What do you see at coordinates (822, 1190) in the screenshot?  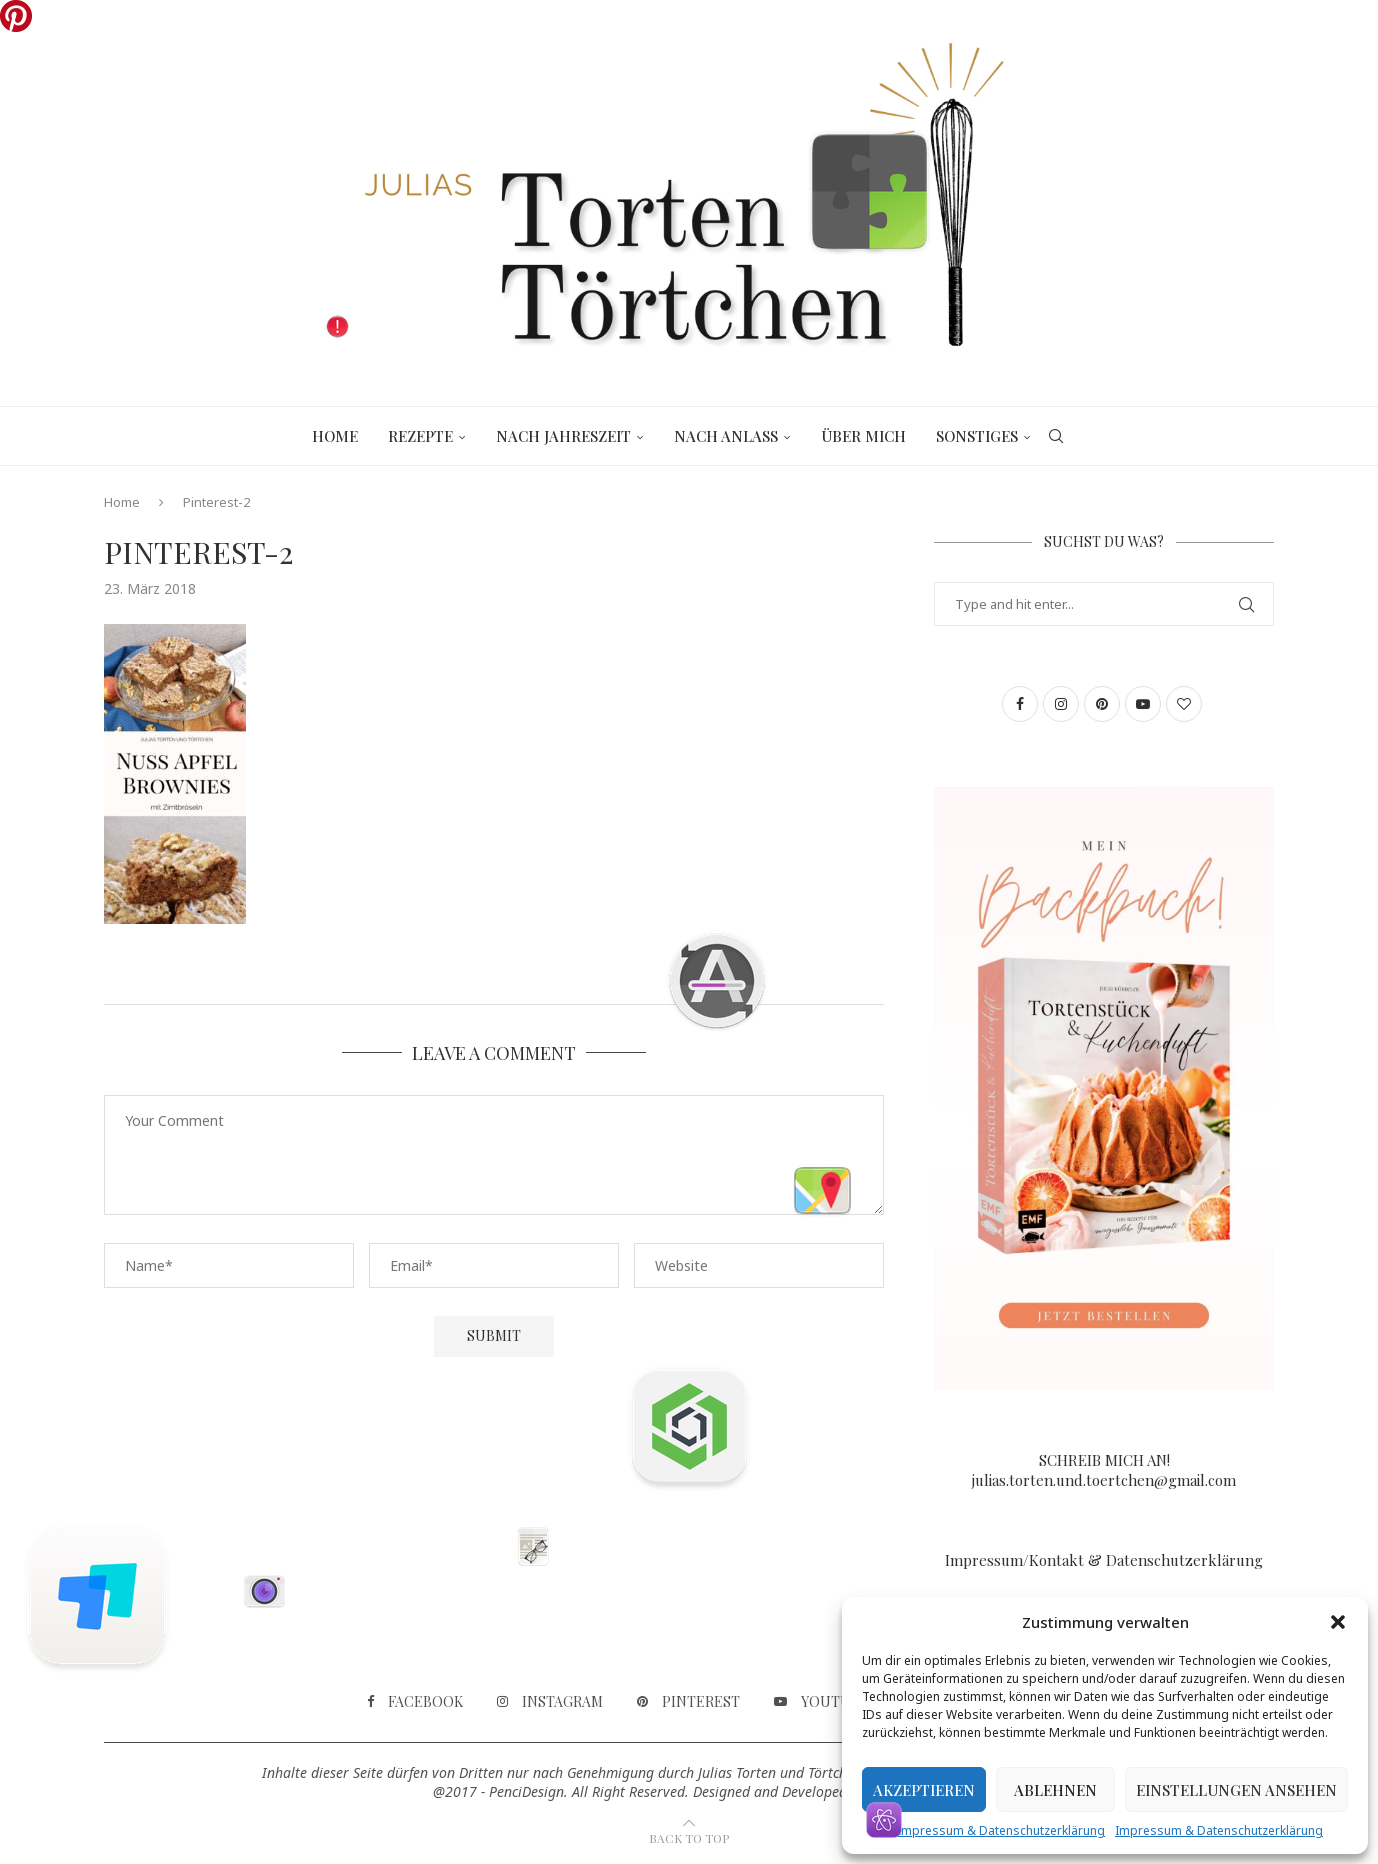 I see `open the maps application` at bounding box center [822, 1190].